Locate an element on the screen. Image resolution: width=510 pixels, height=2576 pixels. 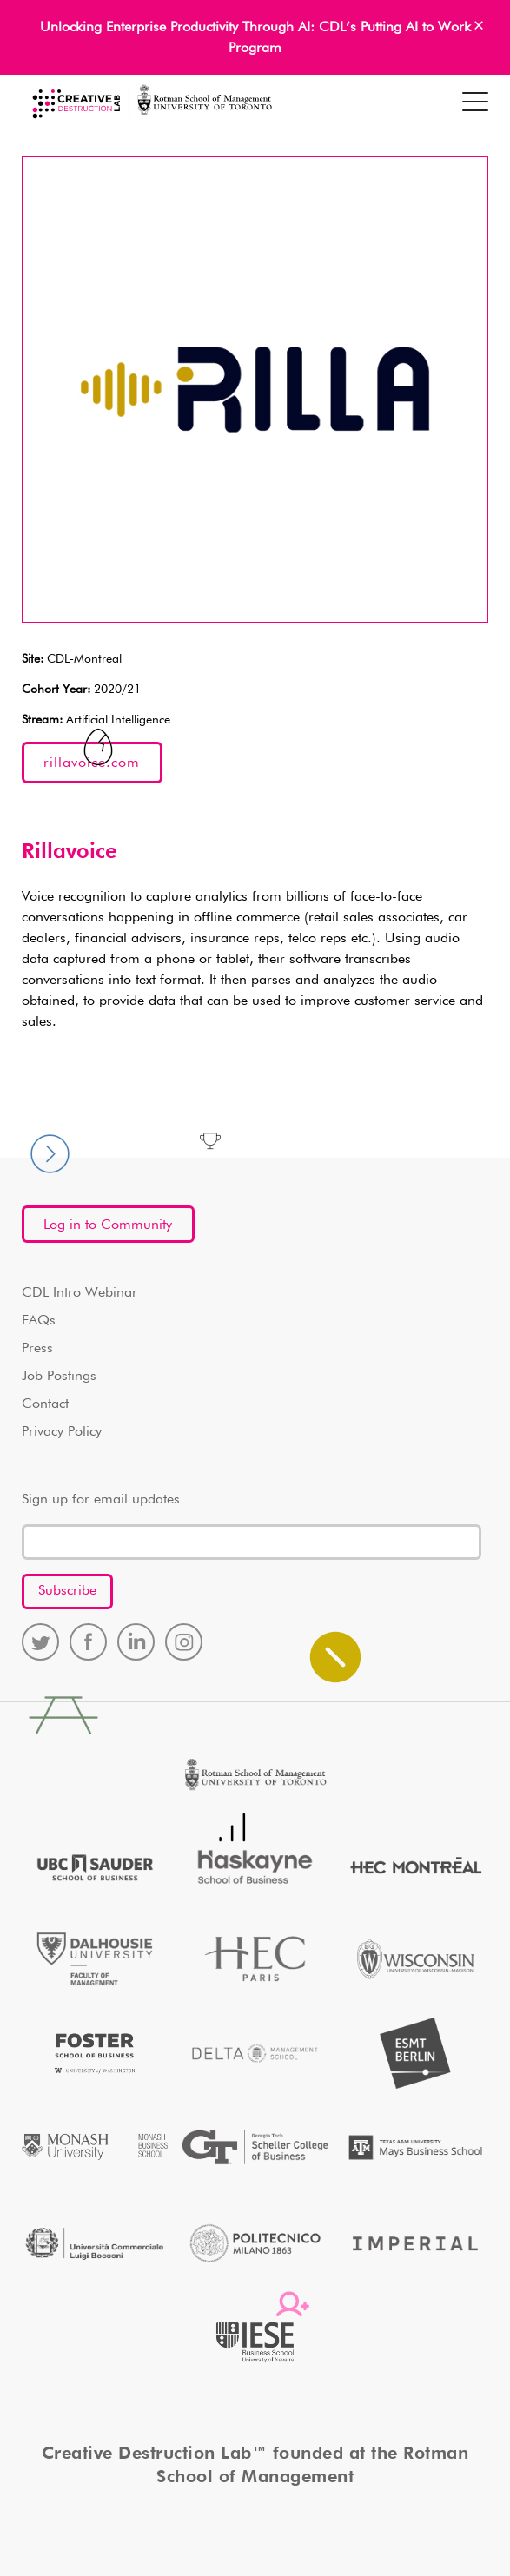
go to next item or page is located at coordinates (50, 1153).